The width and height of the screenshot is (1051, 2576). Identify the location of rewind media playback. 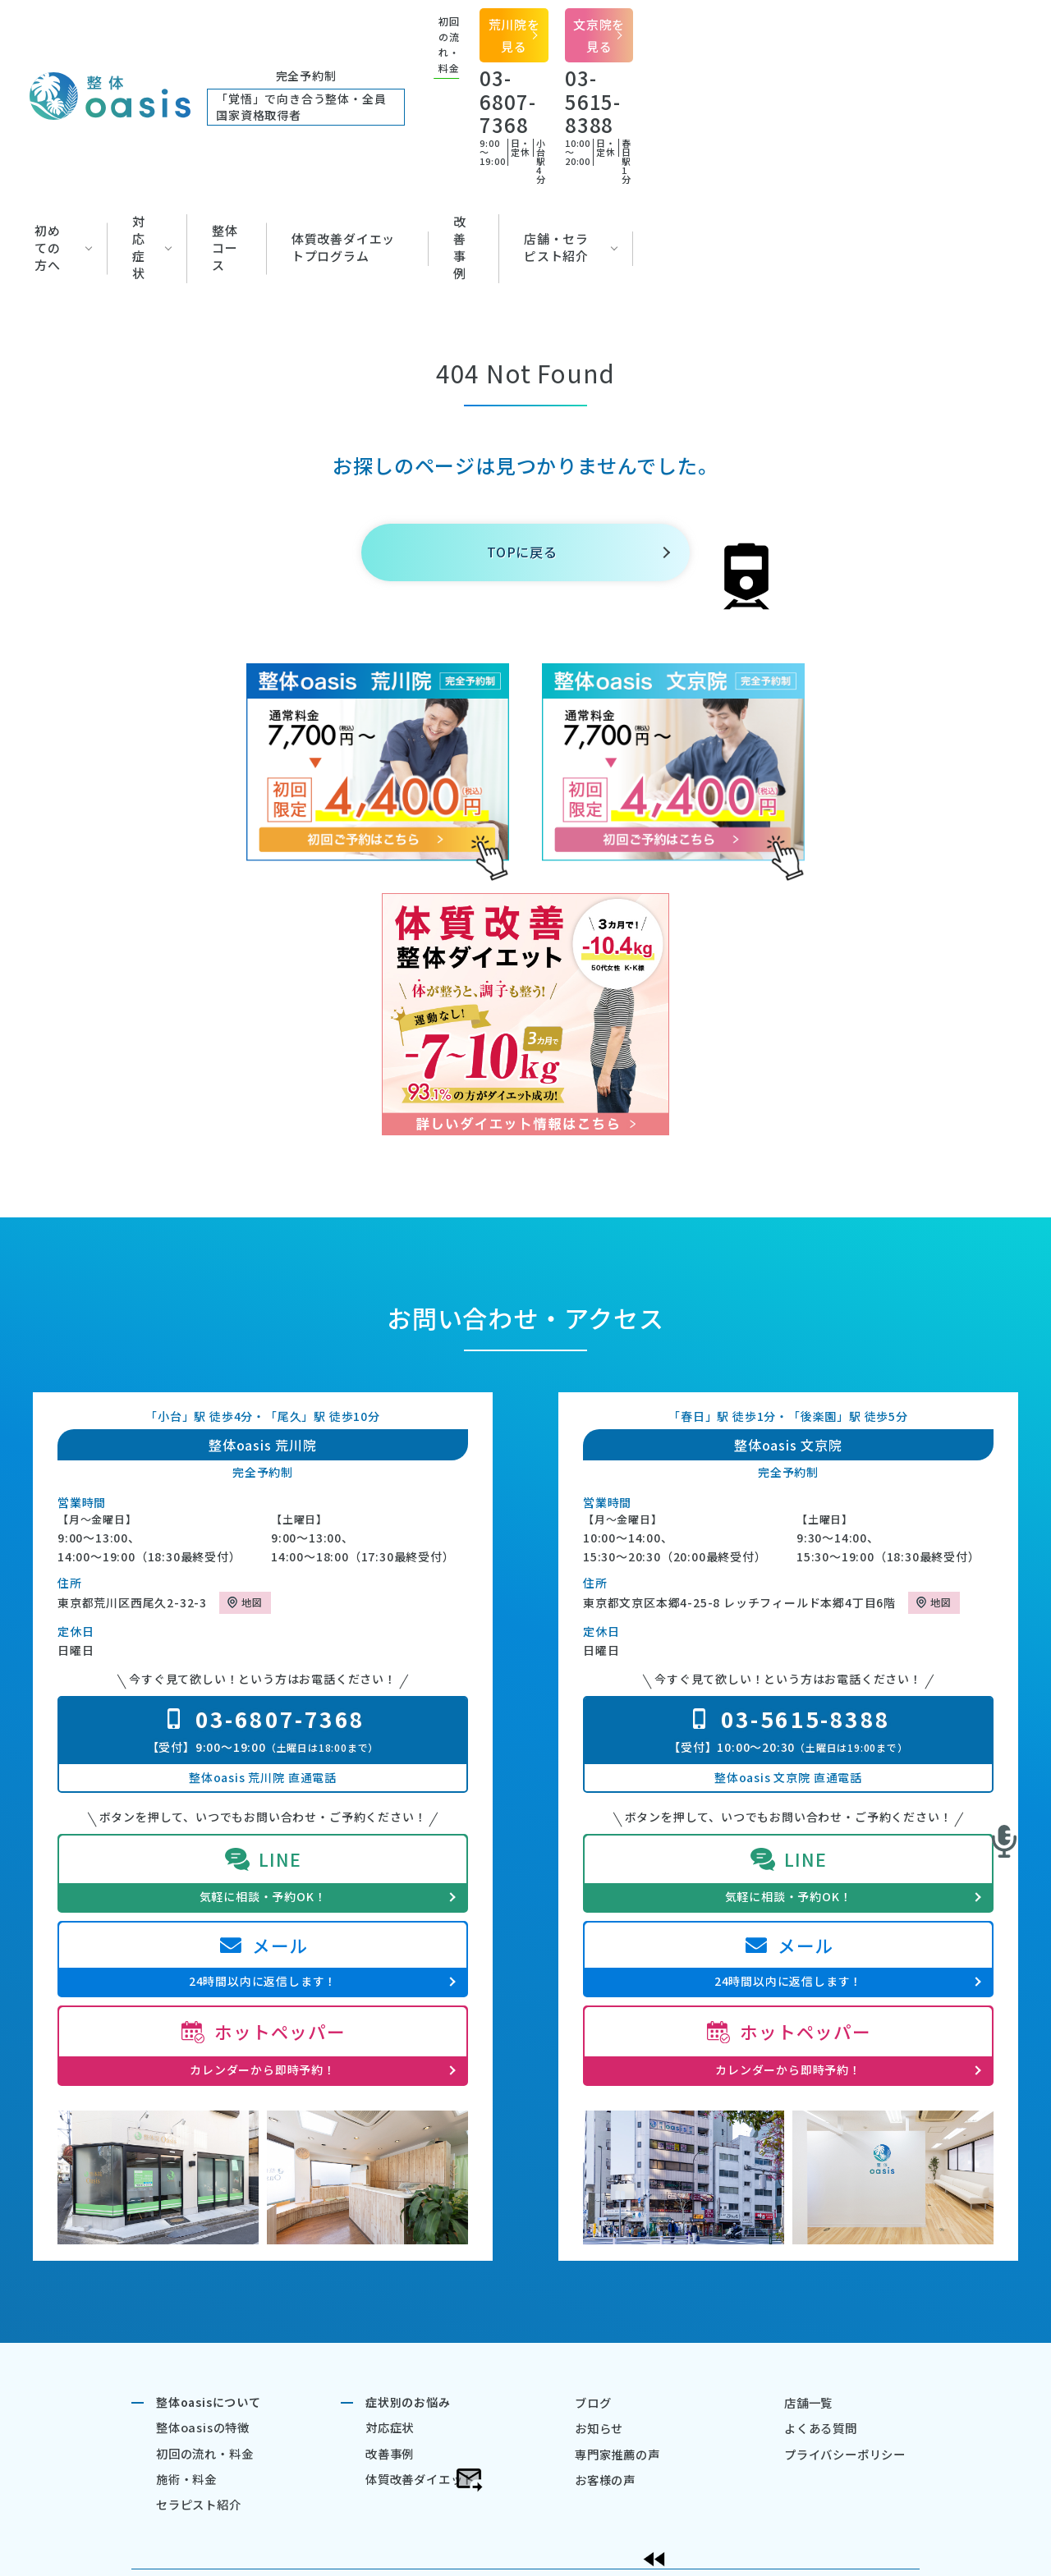
(654, 2559).